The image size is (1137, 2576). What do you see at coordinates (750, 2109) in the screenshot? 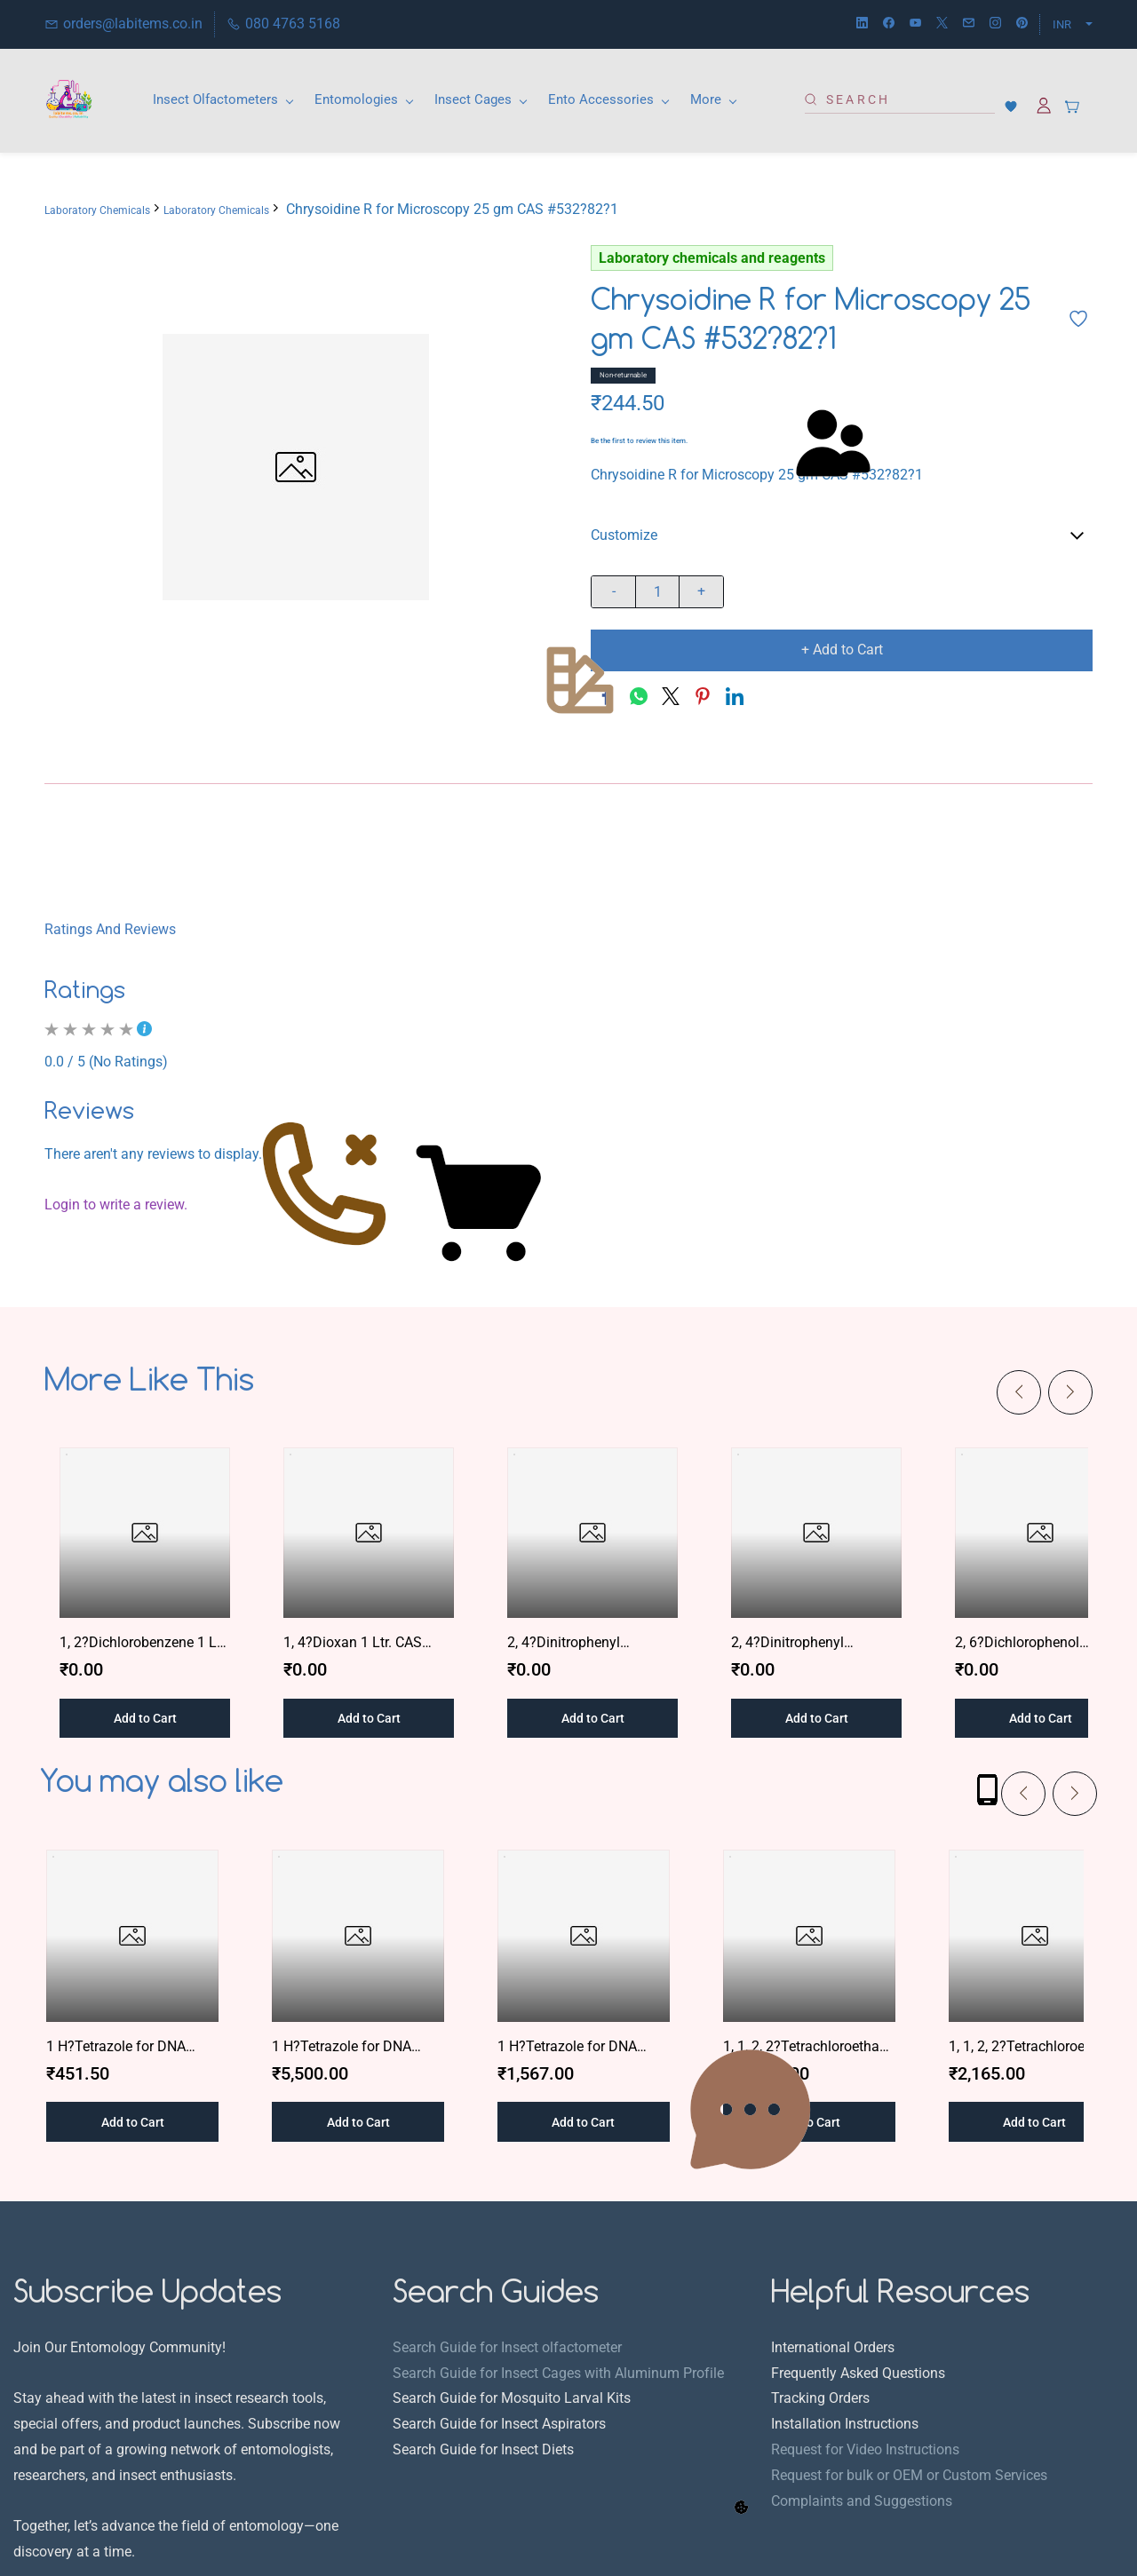
I see `open messaging or chat` at bounding box center [750, 2109].